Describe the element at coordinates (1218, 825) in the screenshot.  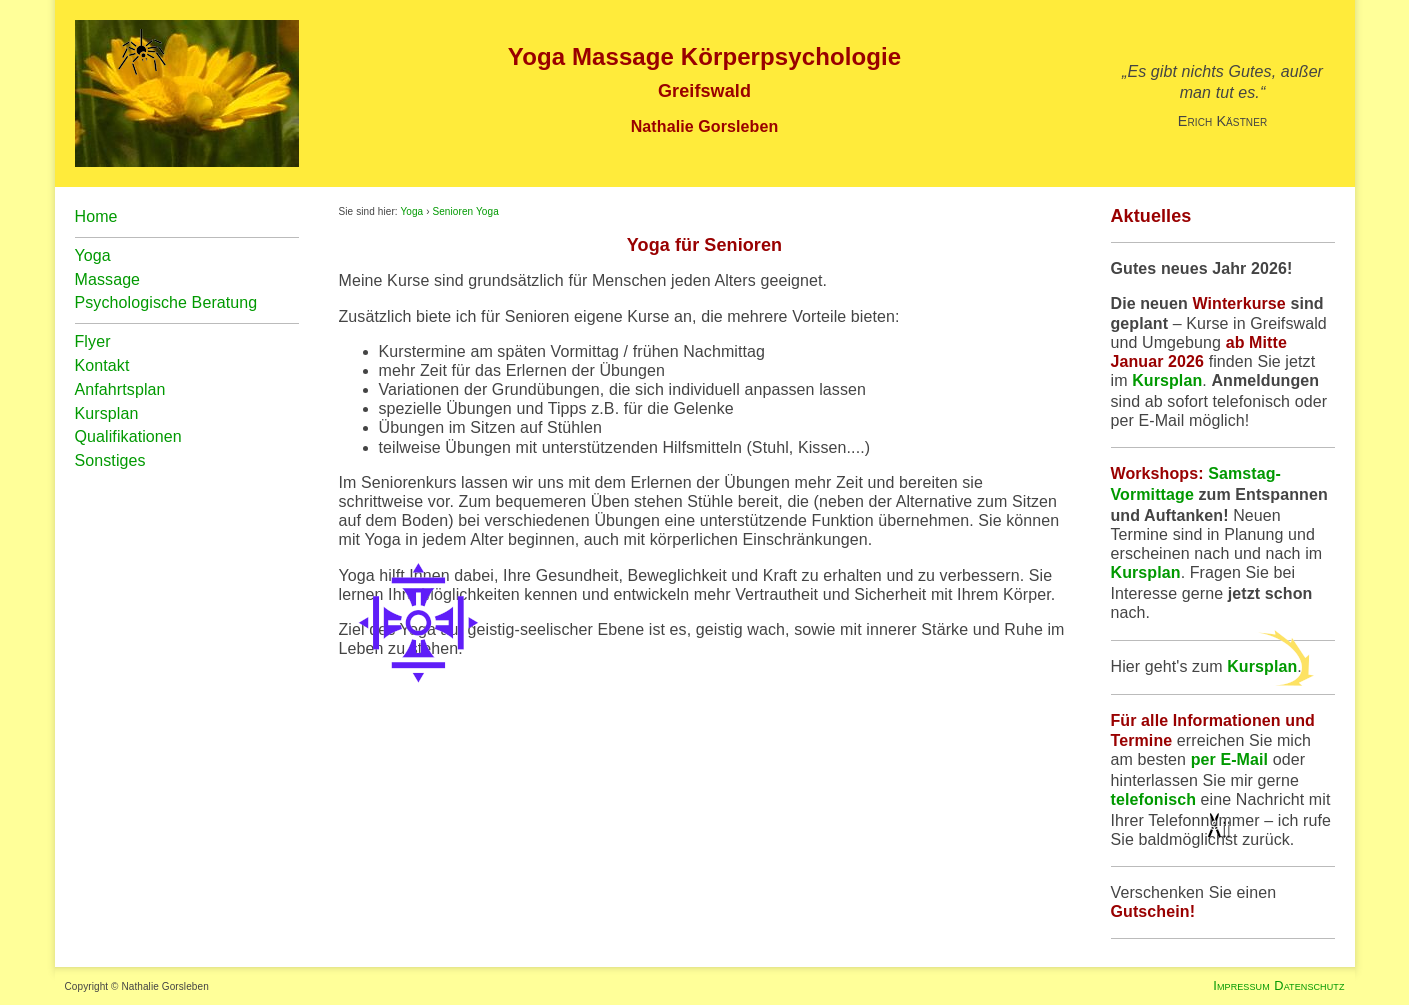
I see `browse skiing or winter sports activities` at that location.